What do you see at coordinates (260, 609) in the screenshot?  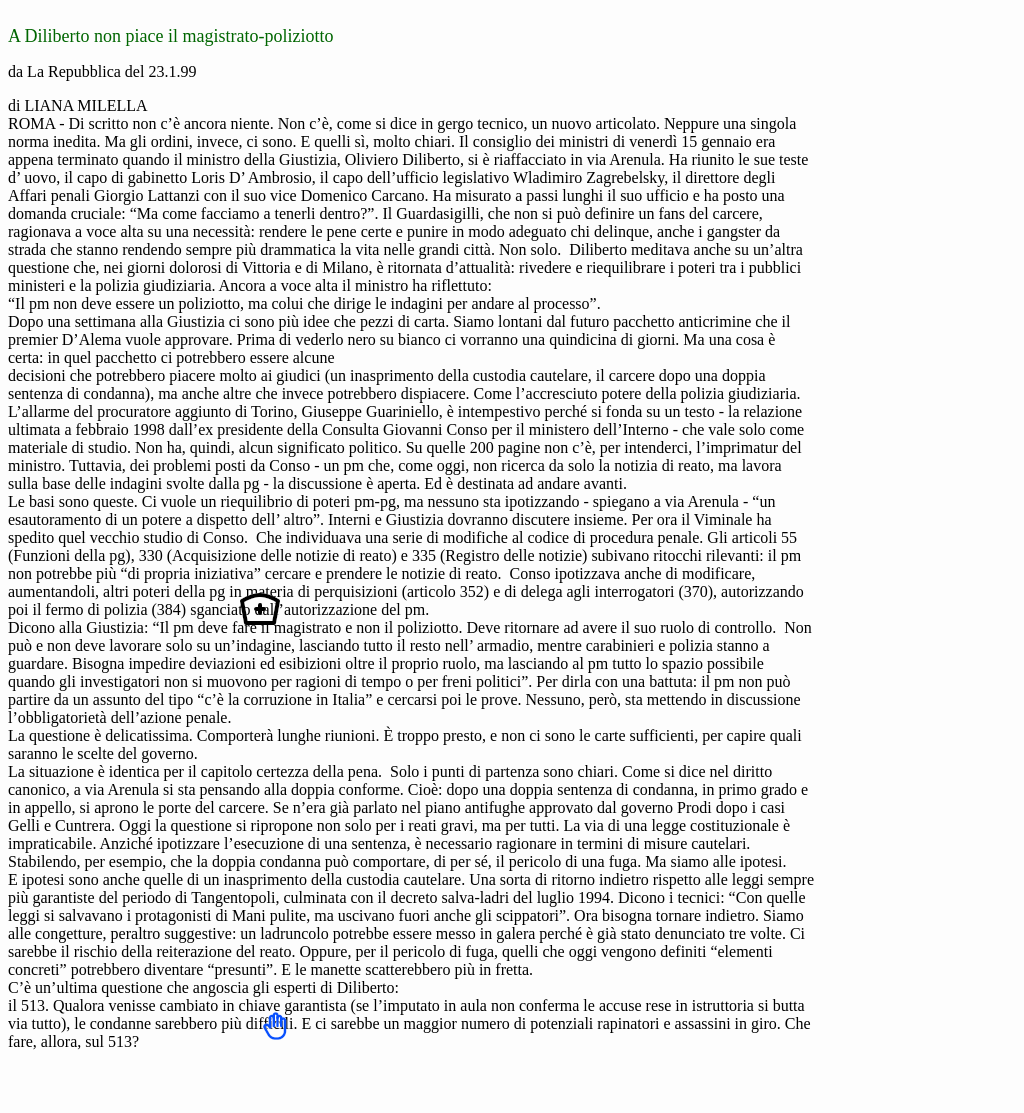 I see `access nursing or healthcare services` at bounding box center [260, 609].